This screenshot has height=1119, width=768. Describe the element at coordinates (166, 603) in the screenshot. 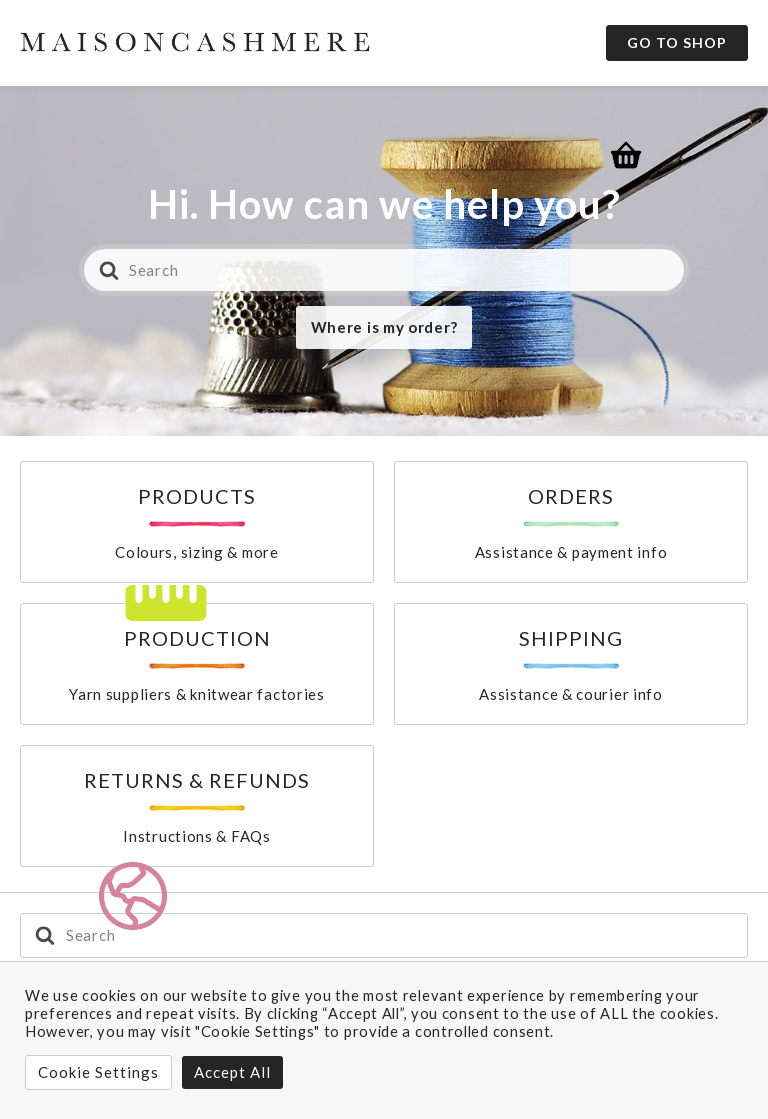

I see `measure horizontal distance or width` at that location.